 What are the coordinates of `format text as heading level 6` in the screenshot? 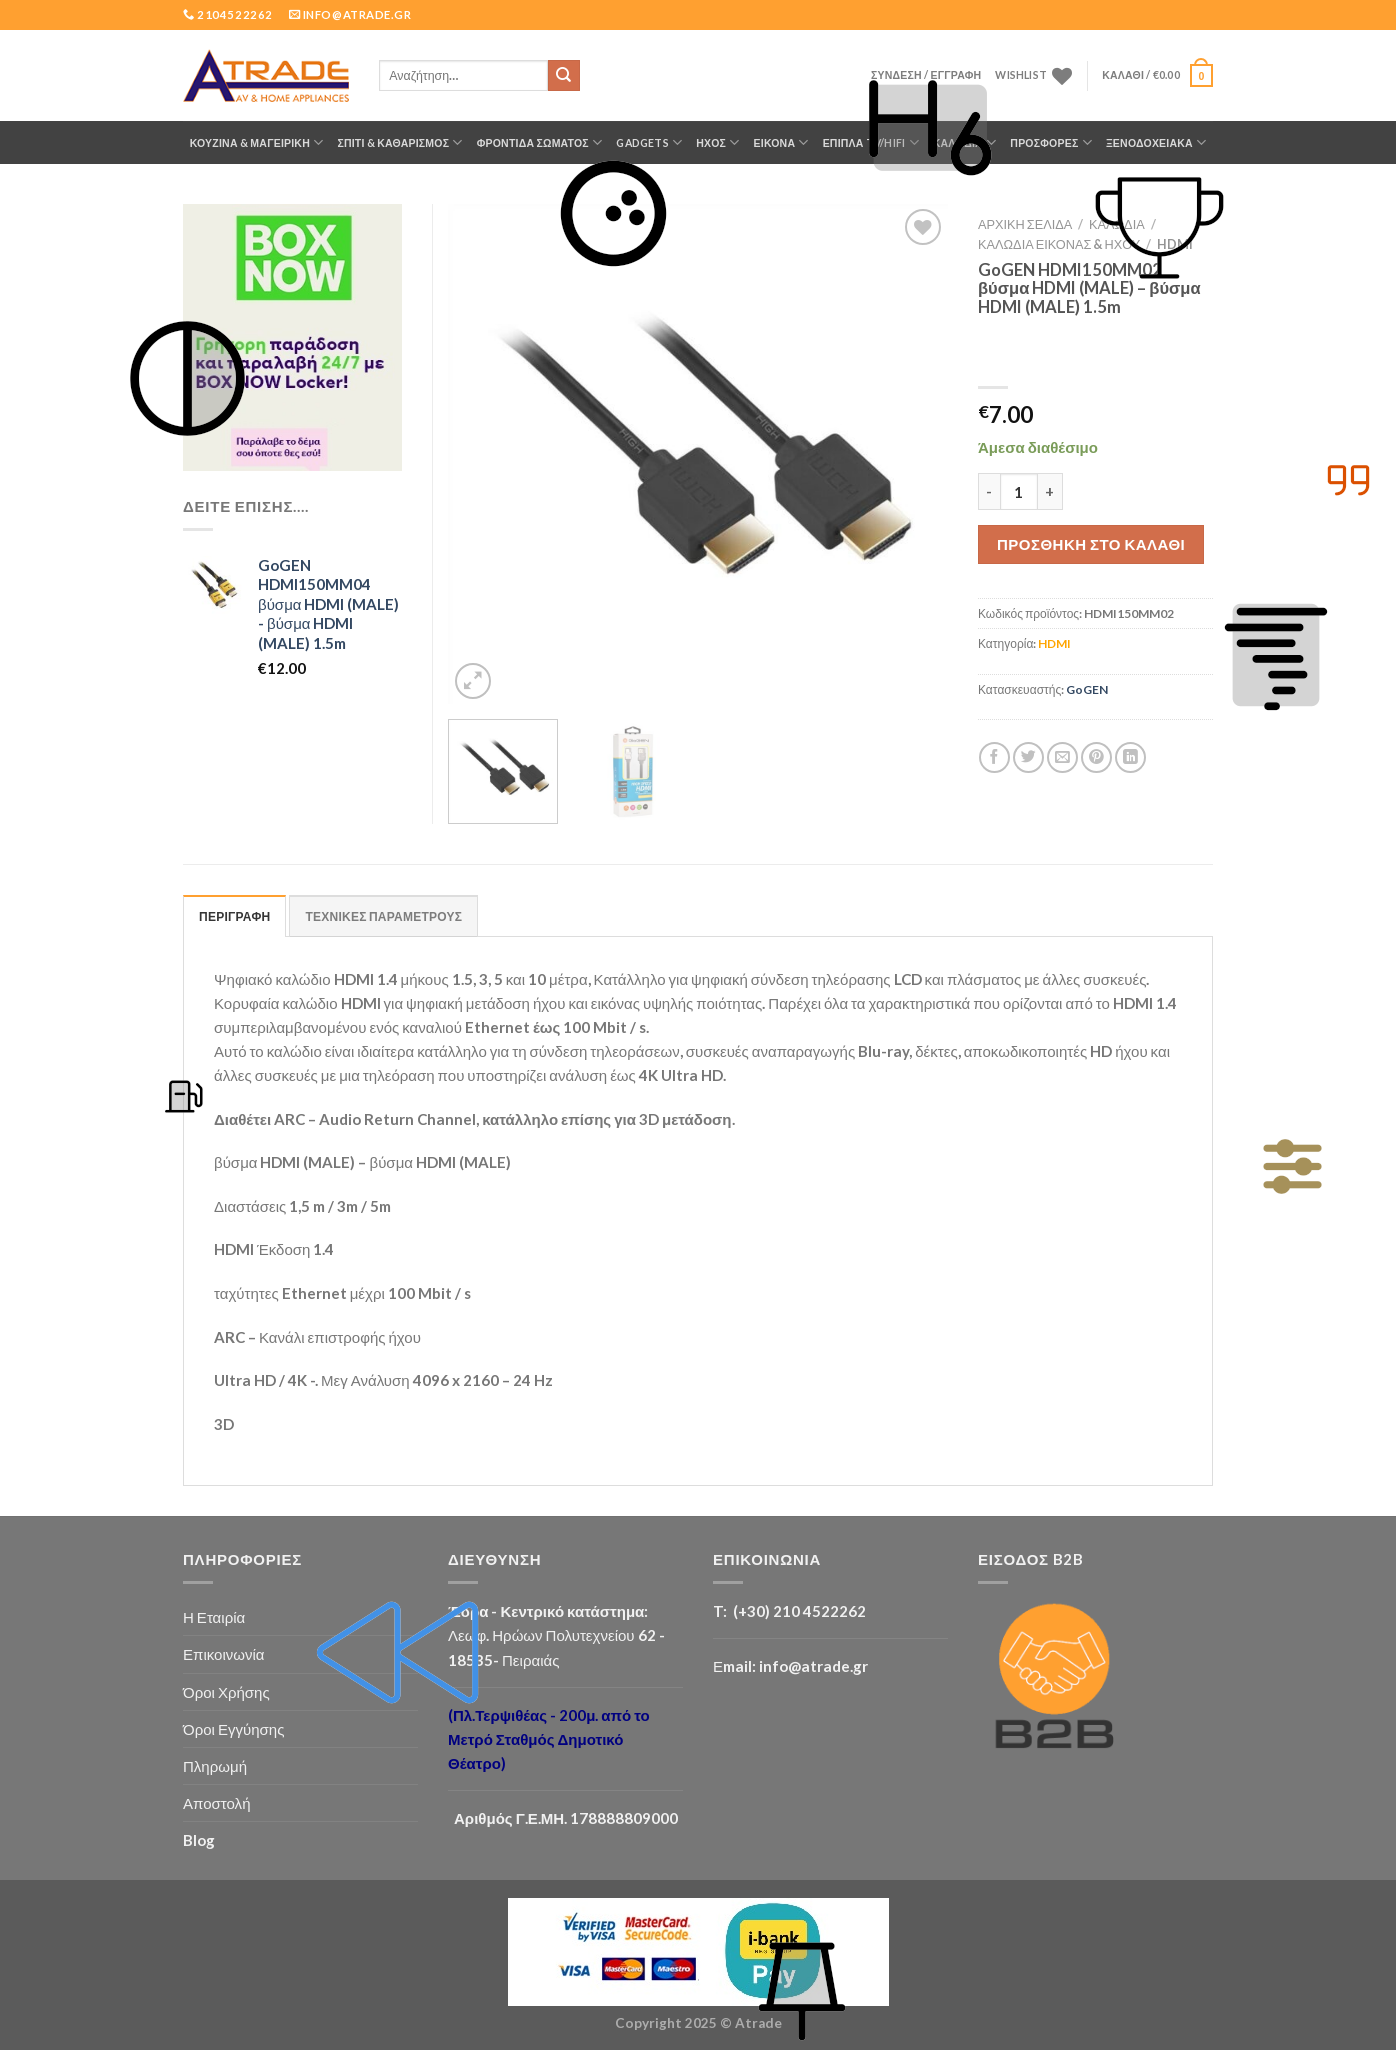 It's located at (923, 125).